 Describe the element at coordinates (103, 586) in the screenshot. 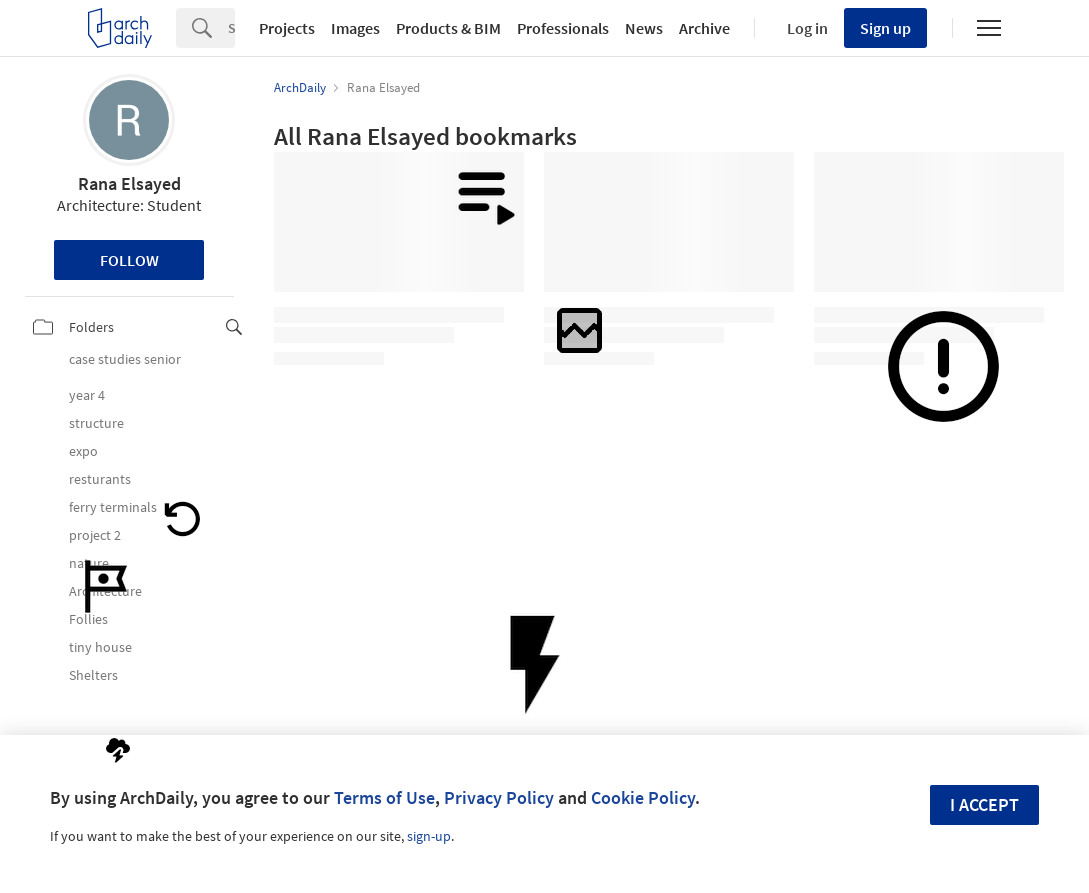

I see `start a guided tour or walkthrough` at that location.